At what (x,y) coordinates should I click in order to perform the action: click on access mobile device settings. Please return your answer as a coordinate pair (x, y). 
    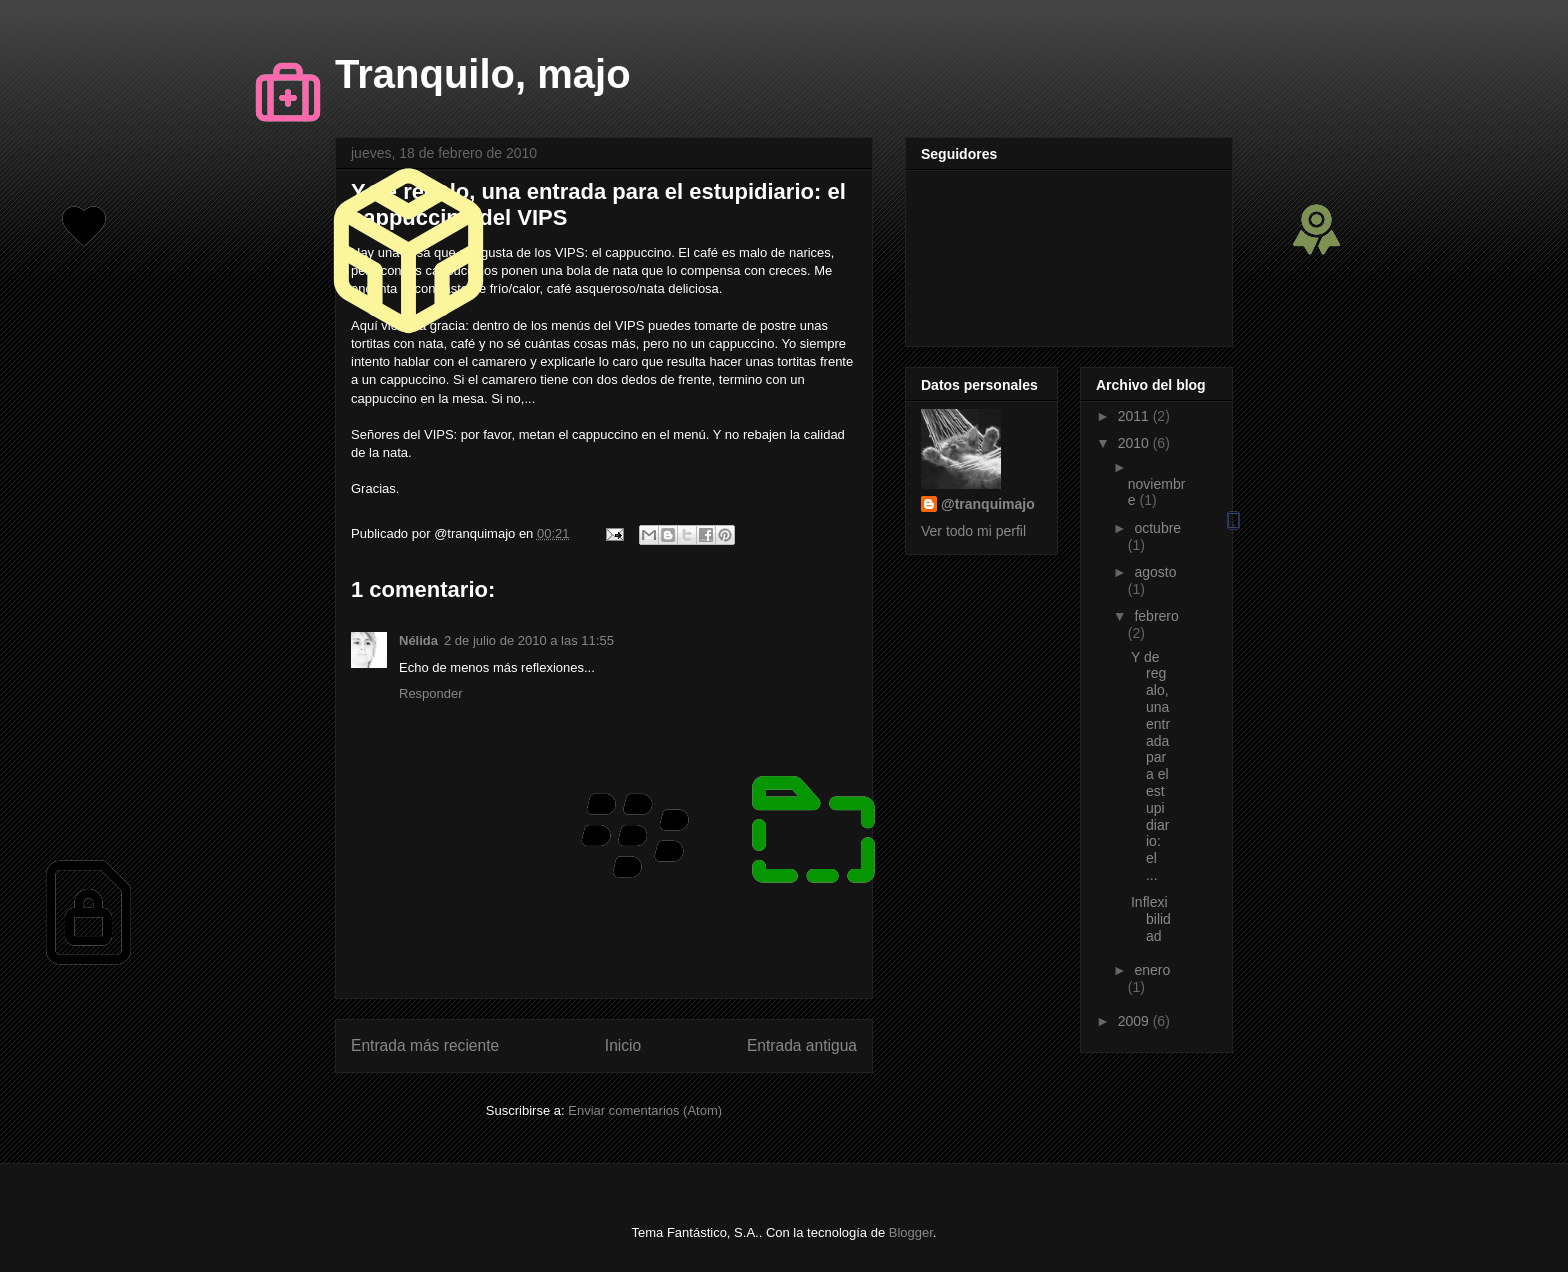
    Looking at the image, I should click on (1233, 520).